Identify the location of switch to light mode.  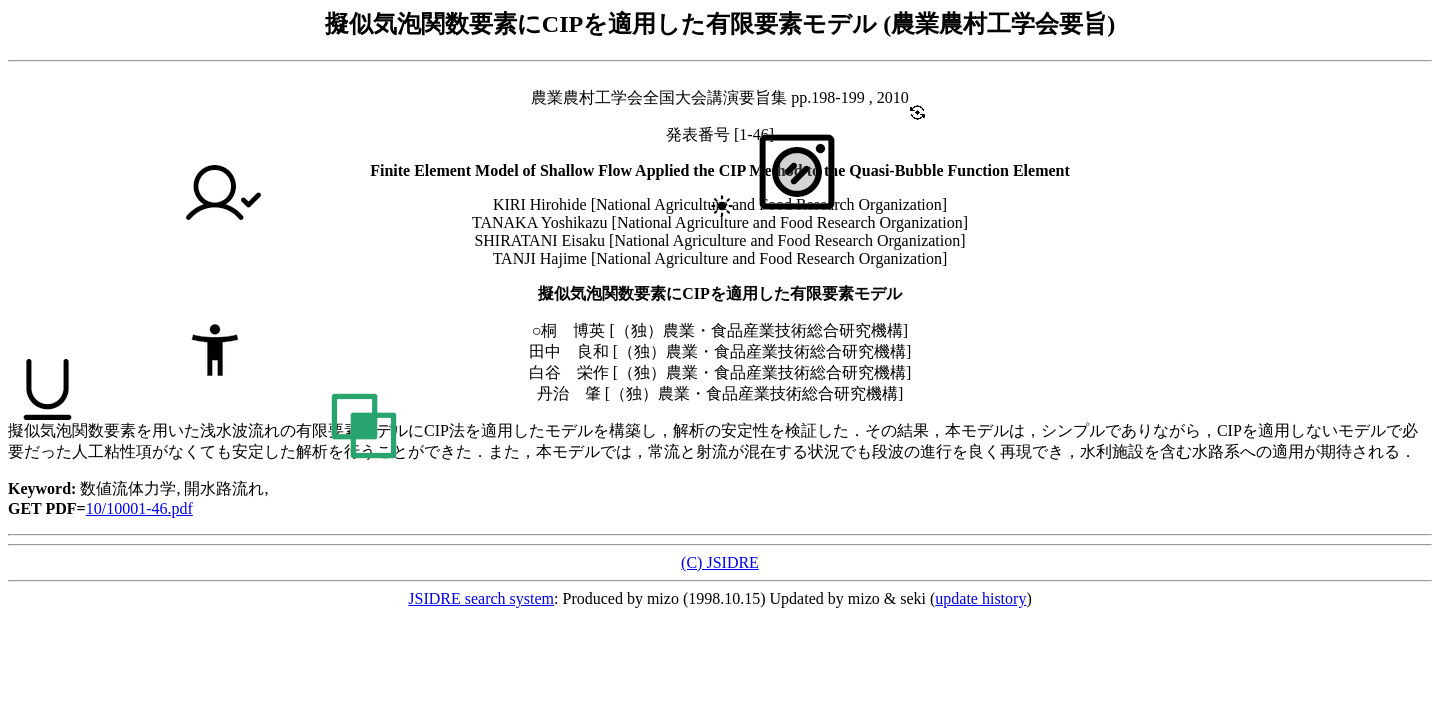
(722, 206).